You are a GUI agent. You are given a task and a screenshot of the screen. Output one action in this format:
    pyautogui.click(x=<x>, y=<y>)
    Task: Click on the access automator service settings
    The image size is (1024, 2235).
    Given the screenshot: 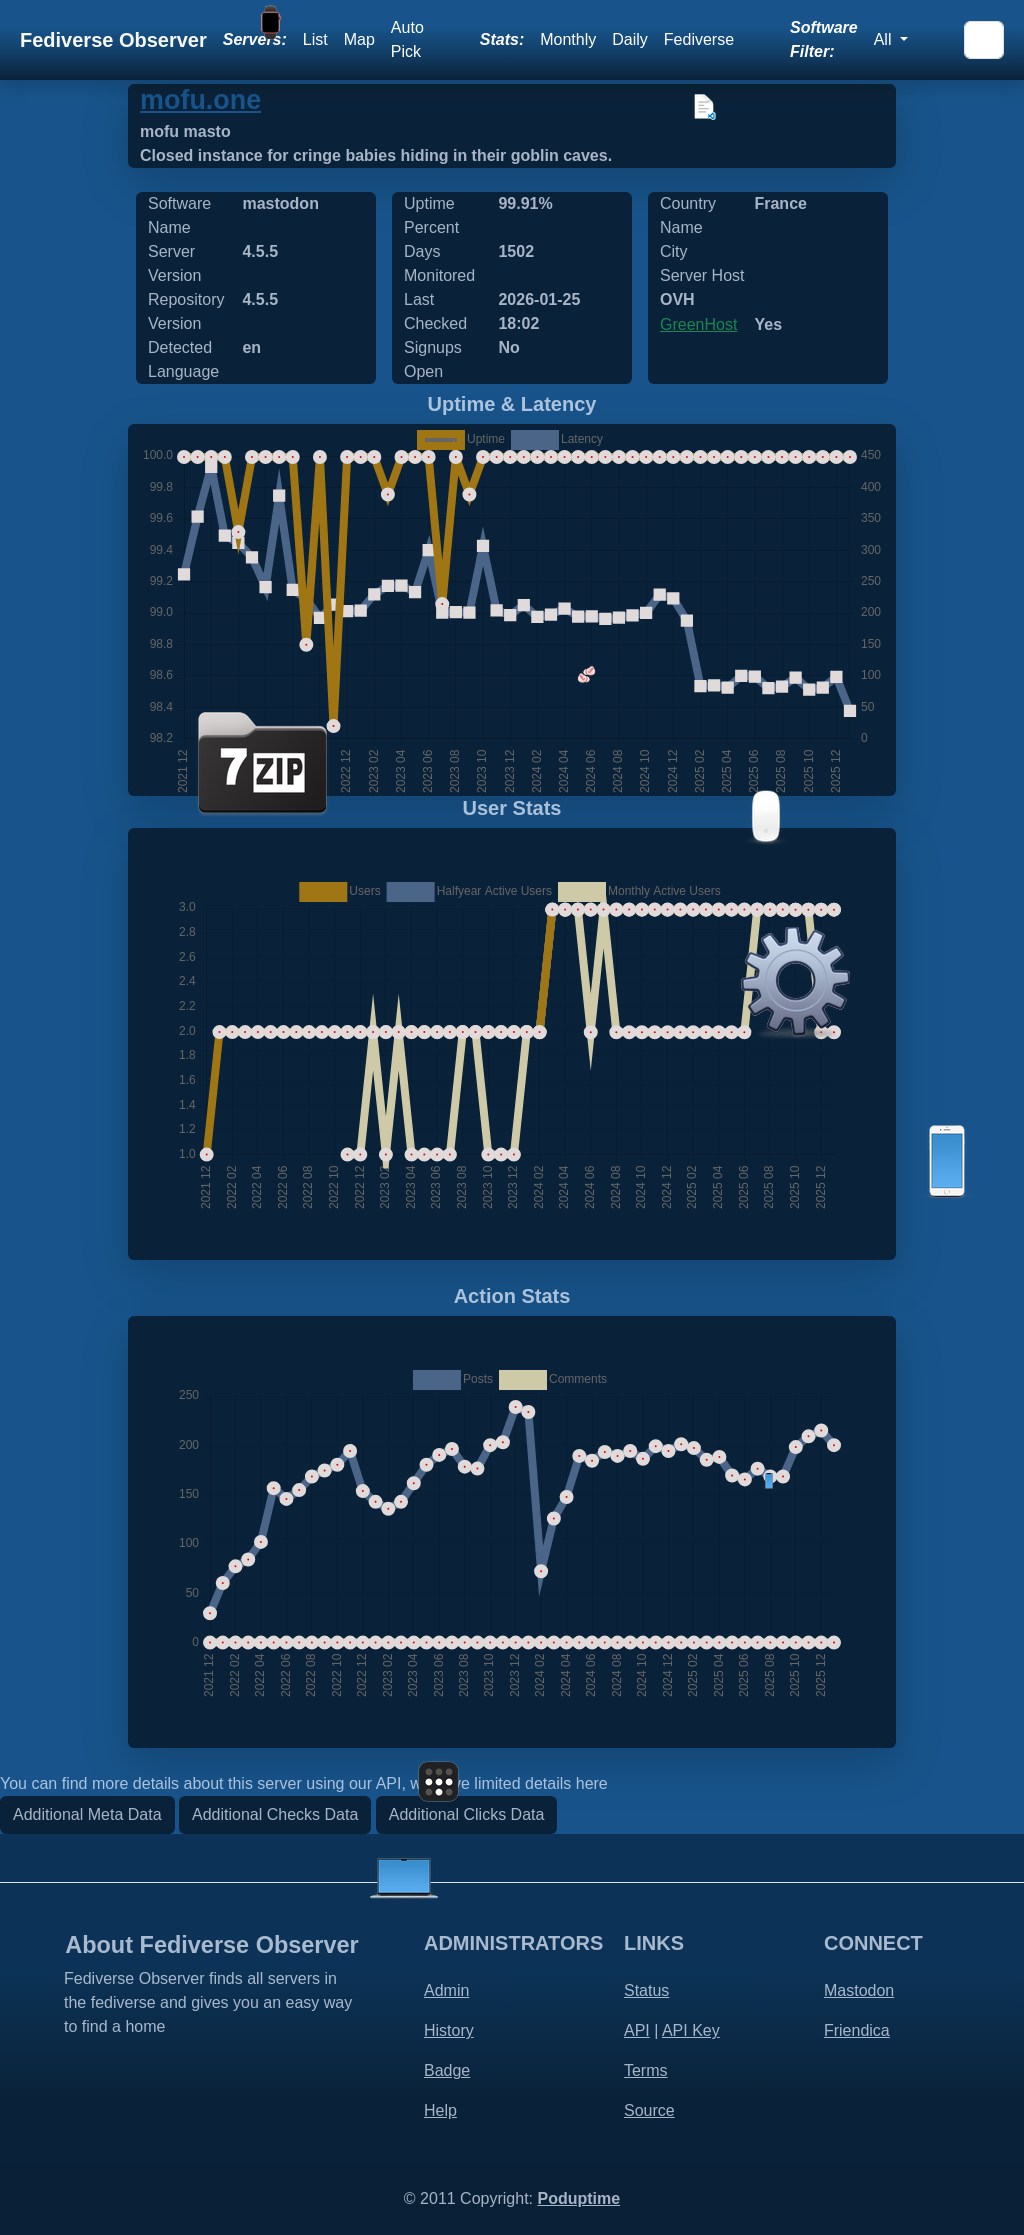 What is the action you would take?
    pyautogui.click(x=794, y=983)
    